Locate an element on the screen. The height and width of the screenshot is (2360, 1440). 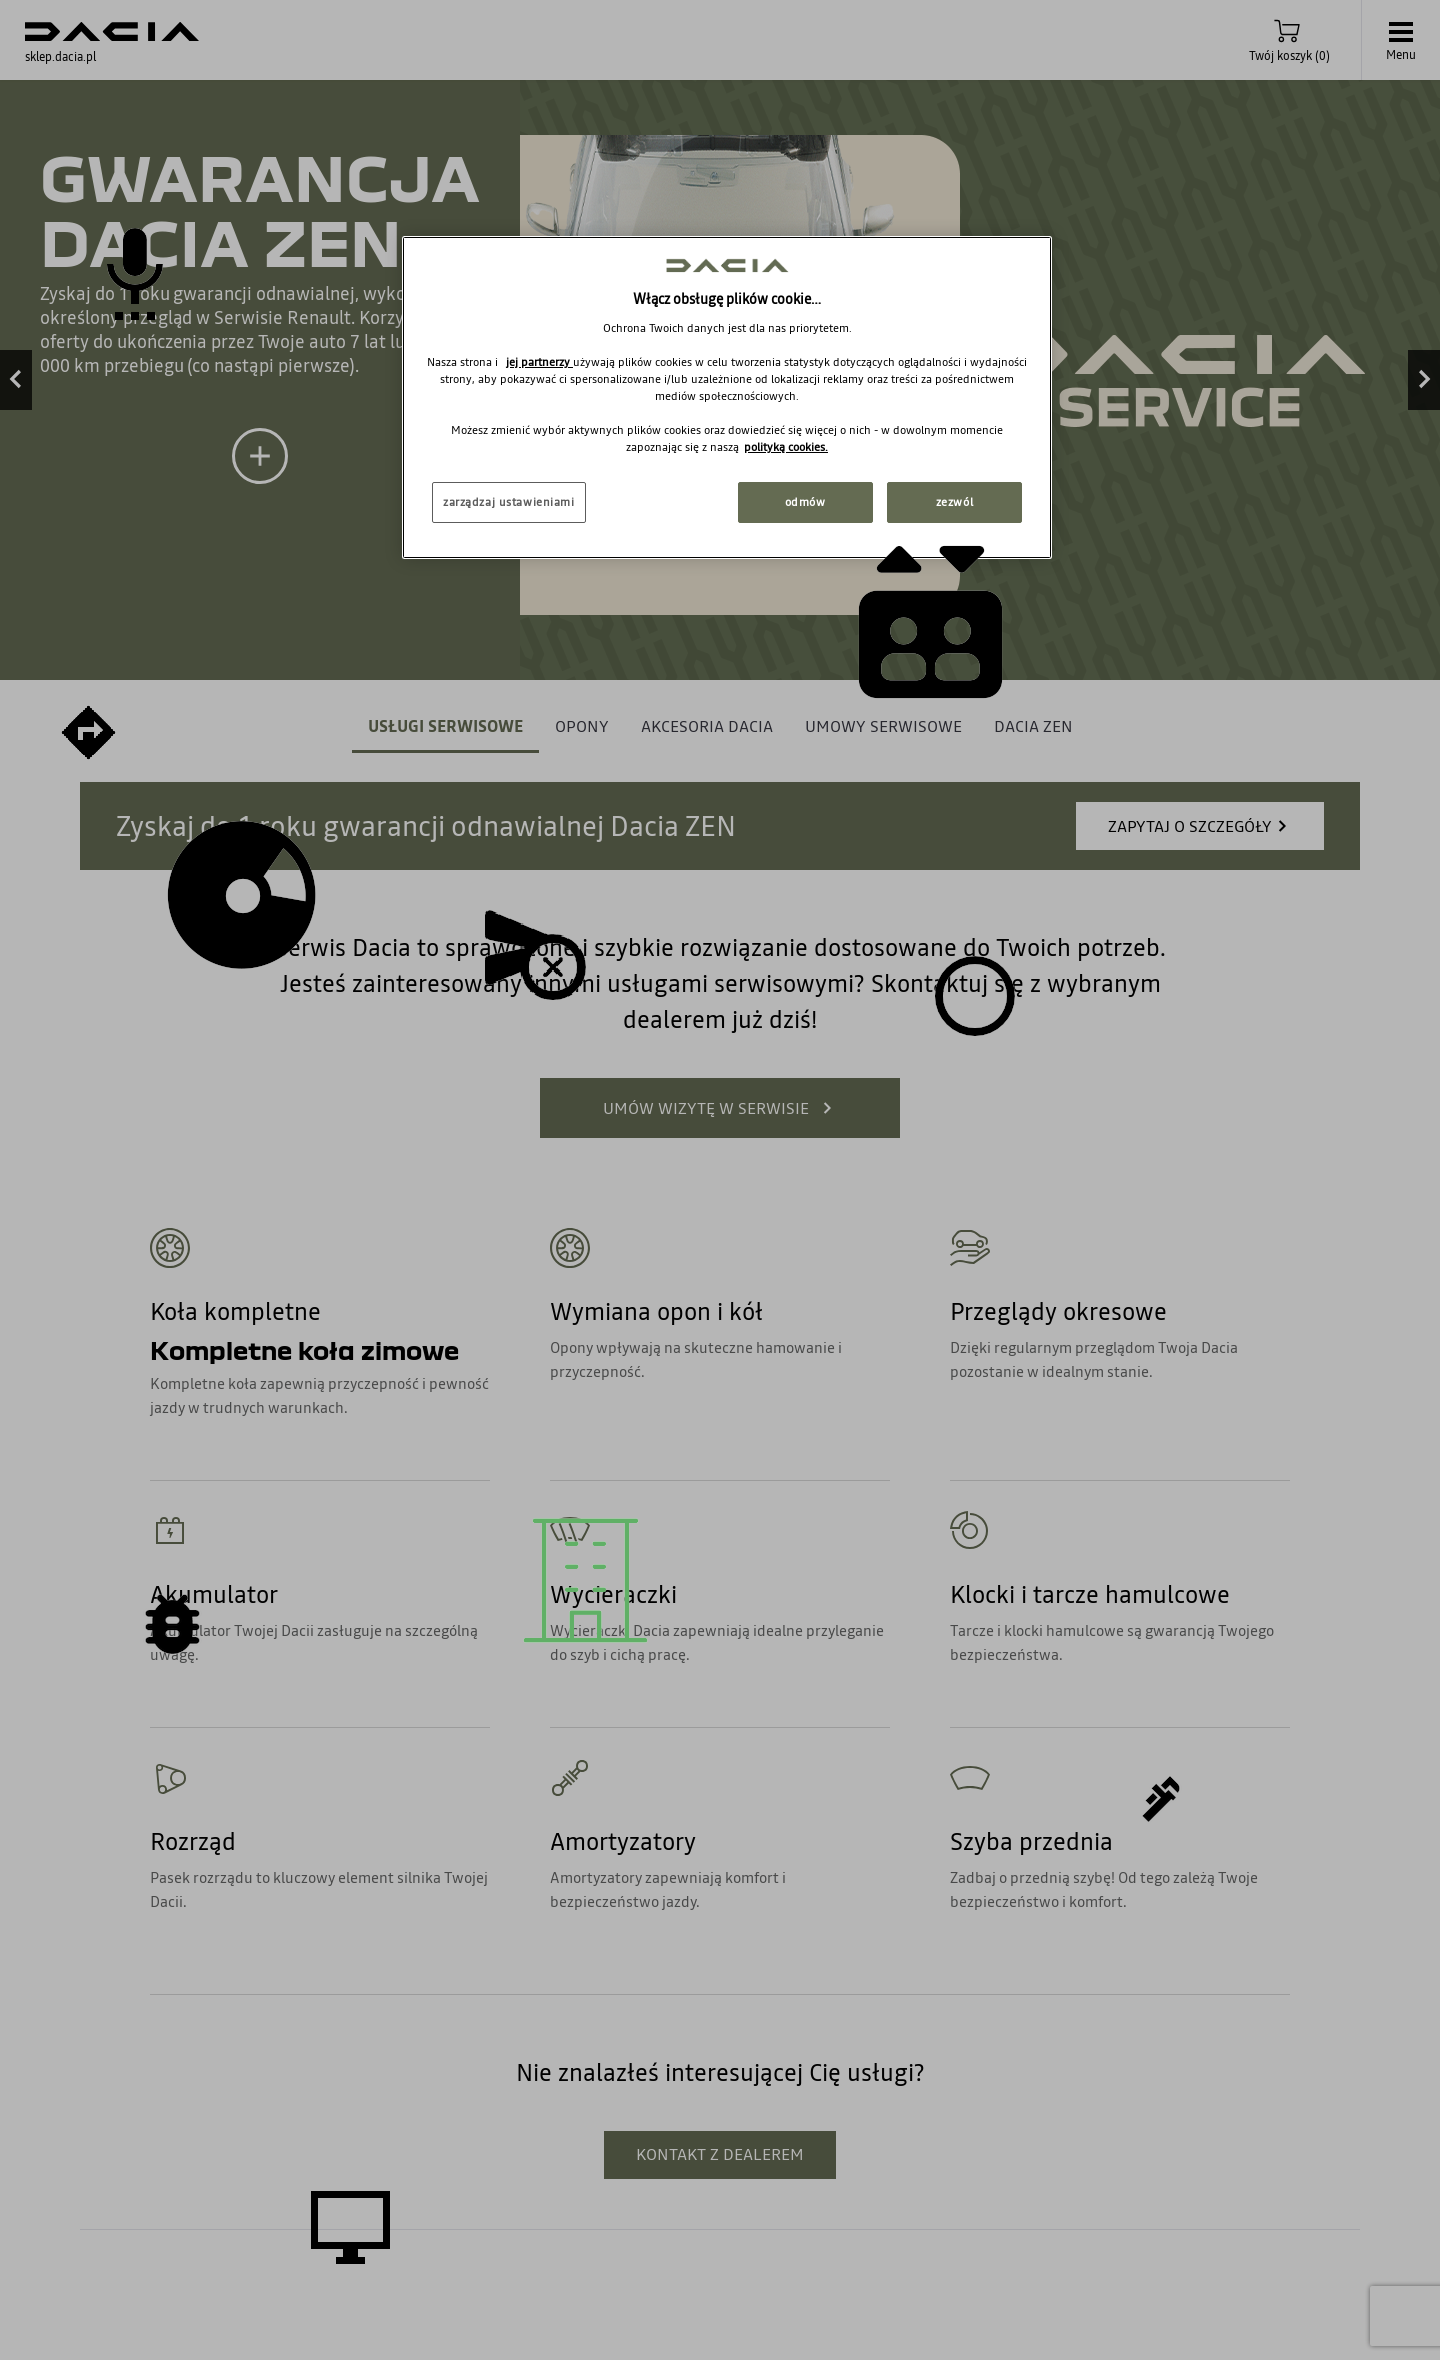
cancel a scheduled message is located at coordinates (533, 947).